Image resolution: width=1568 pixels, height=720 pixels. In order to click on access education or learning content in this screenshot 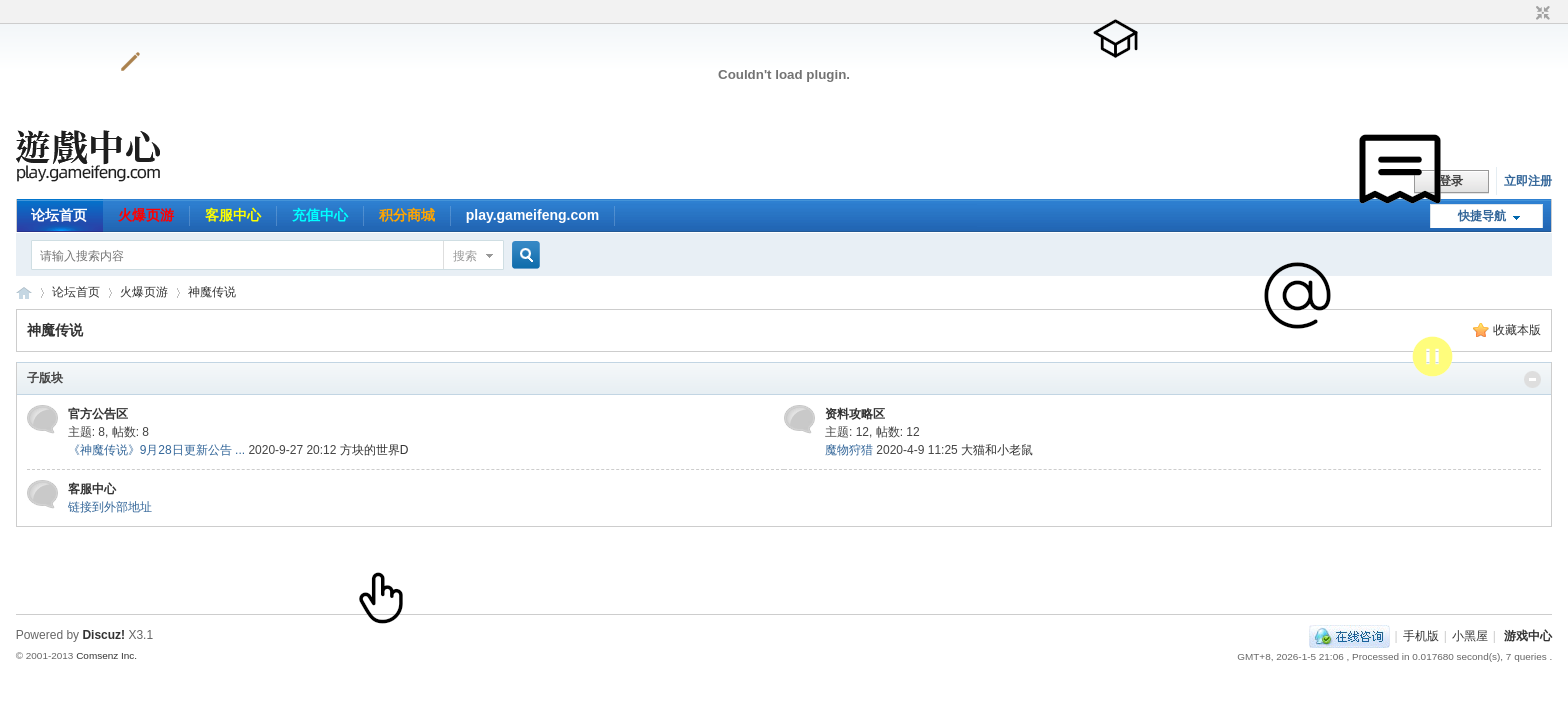, I will do `click(1115, 38)`.